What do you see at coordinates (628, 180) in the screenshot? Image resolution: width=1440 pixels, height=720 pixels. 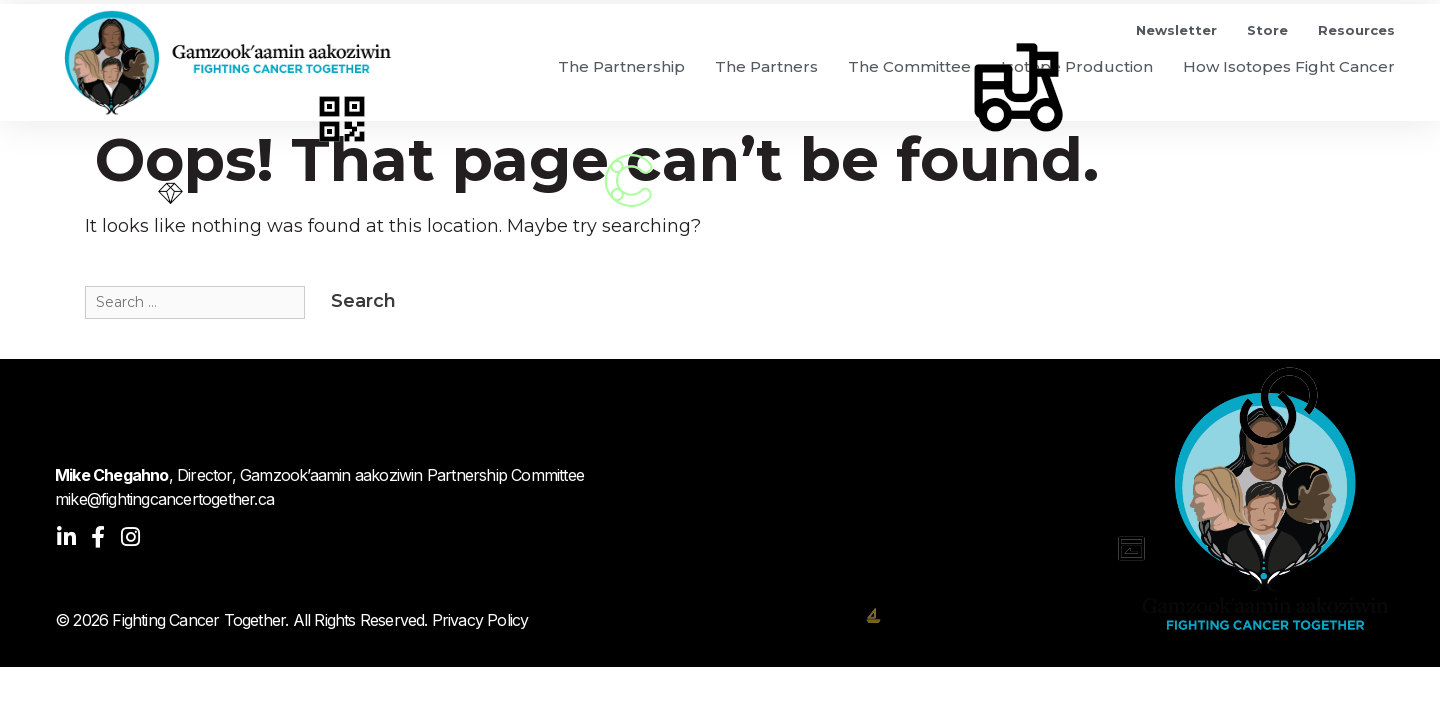 I see `link to Contentful CMS platform` at bounding box center [628, 180].